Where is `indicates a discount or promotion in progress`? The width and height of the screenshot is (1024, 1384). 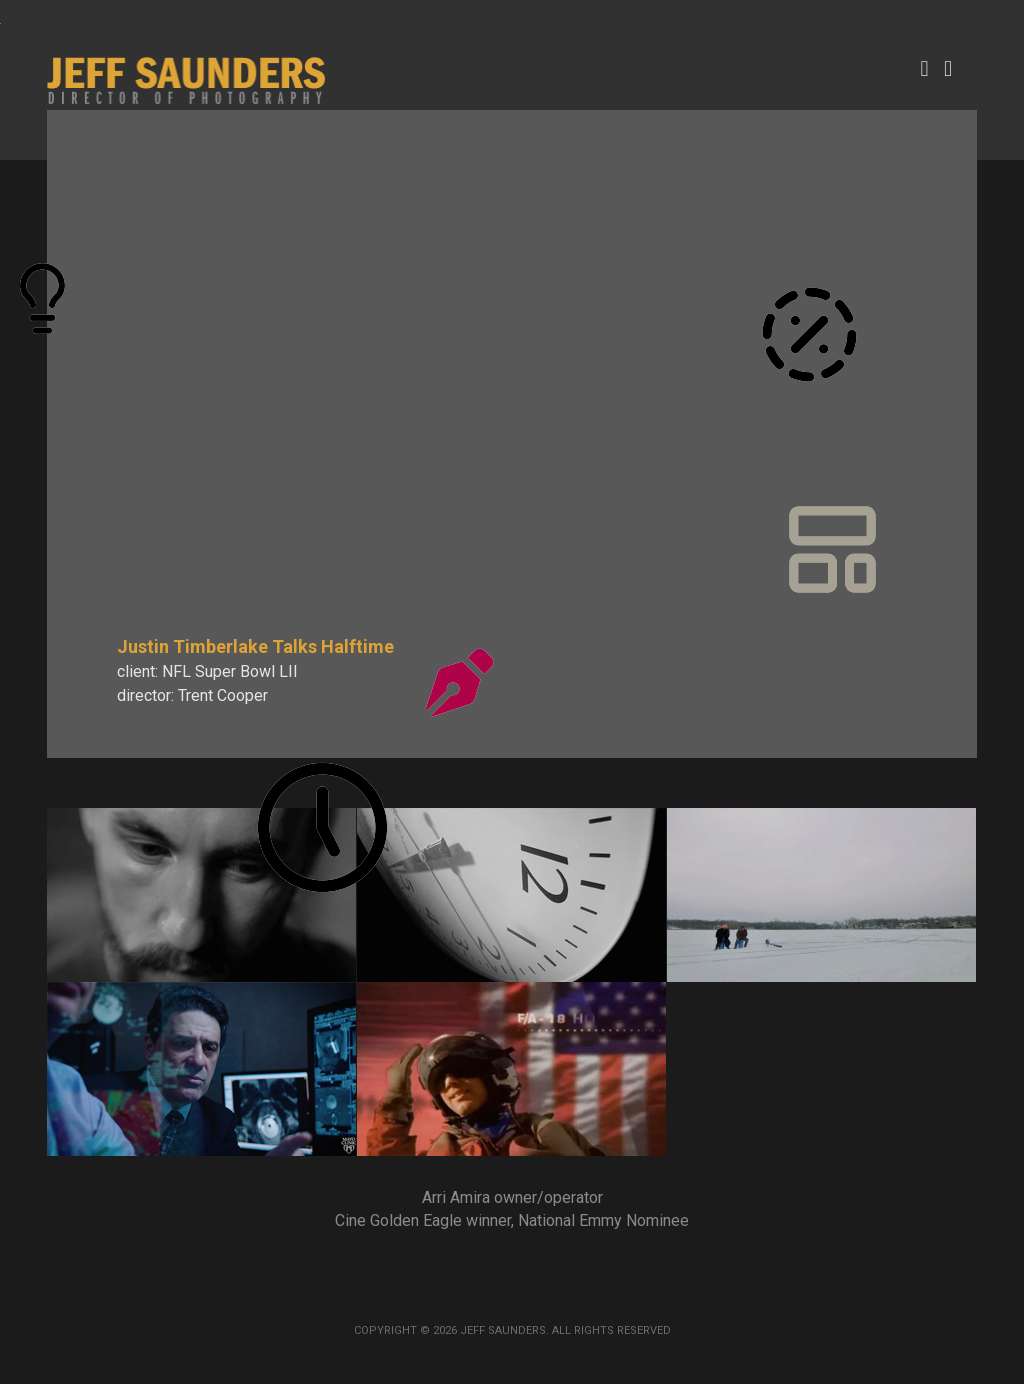 indicates a discount or promotion in progress is located at coordinates (809, 334).